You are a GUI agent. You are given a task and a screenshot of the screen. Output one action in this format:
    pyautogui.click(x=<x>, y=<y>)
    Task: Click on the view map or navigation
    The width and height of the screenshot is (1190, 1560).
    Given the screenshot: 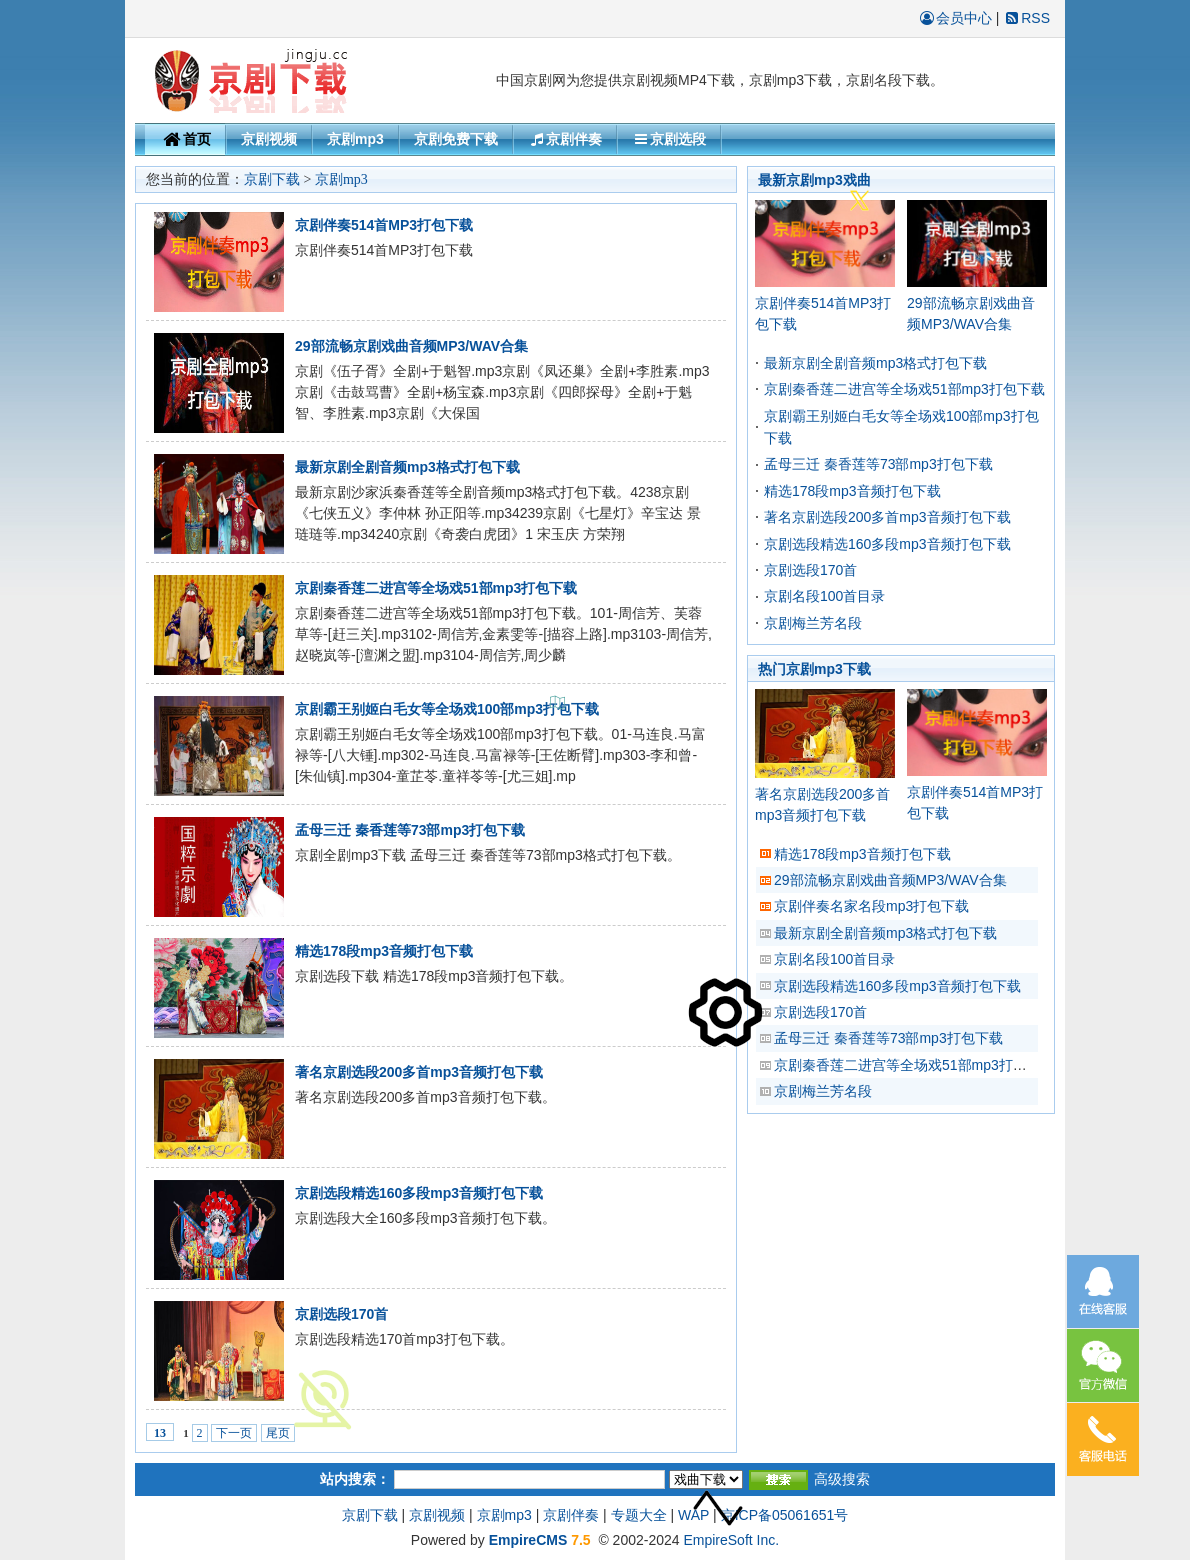 What is the action you would take?
    pyautogui.click(x=557, y=702)
    